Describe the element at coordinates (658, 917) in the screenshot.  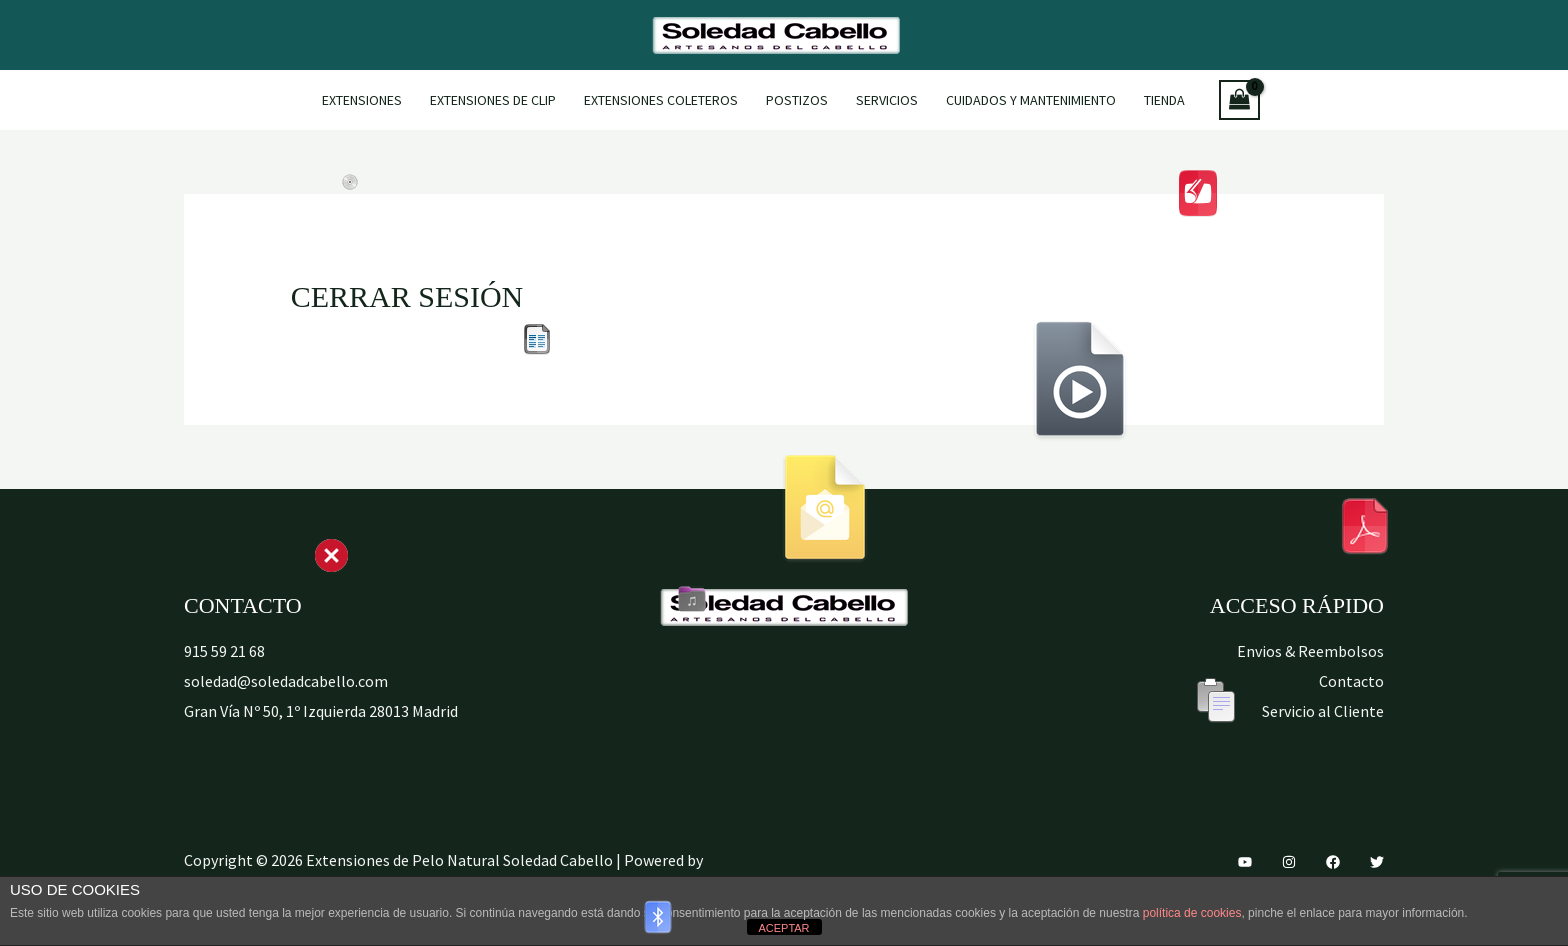
I see `access bluetooth settings` at that location.